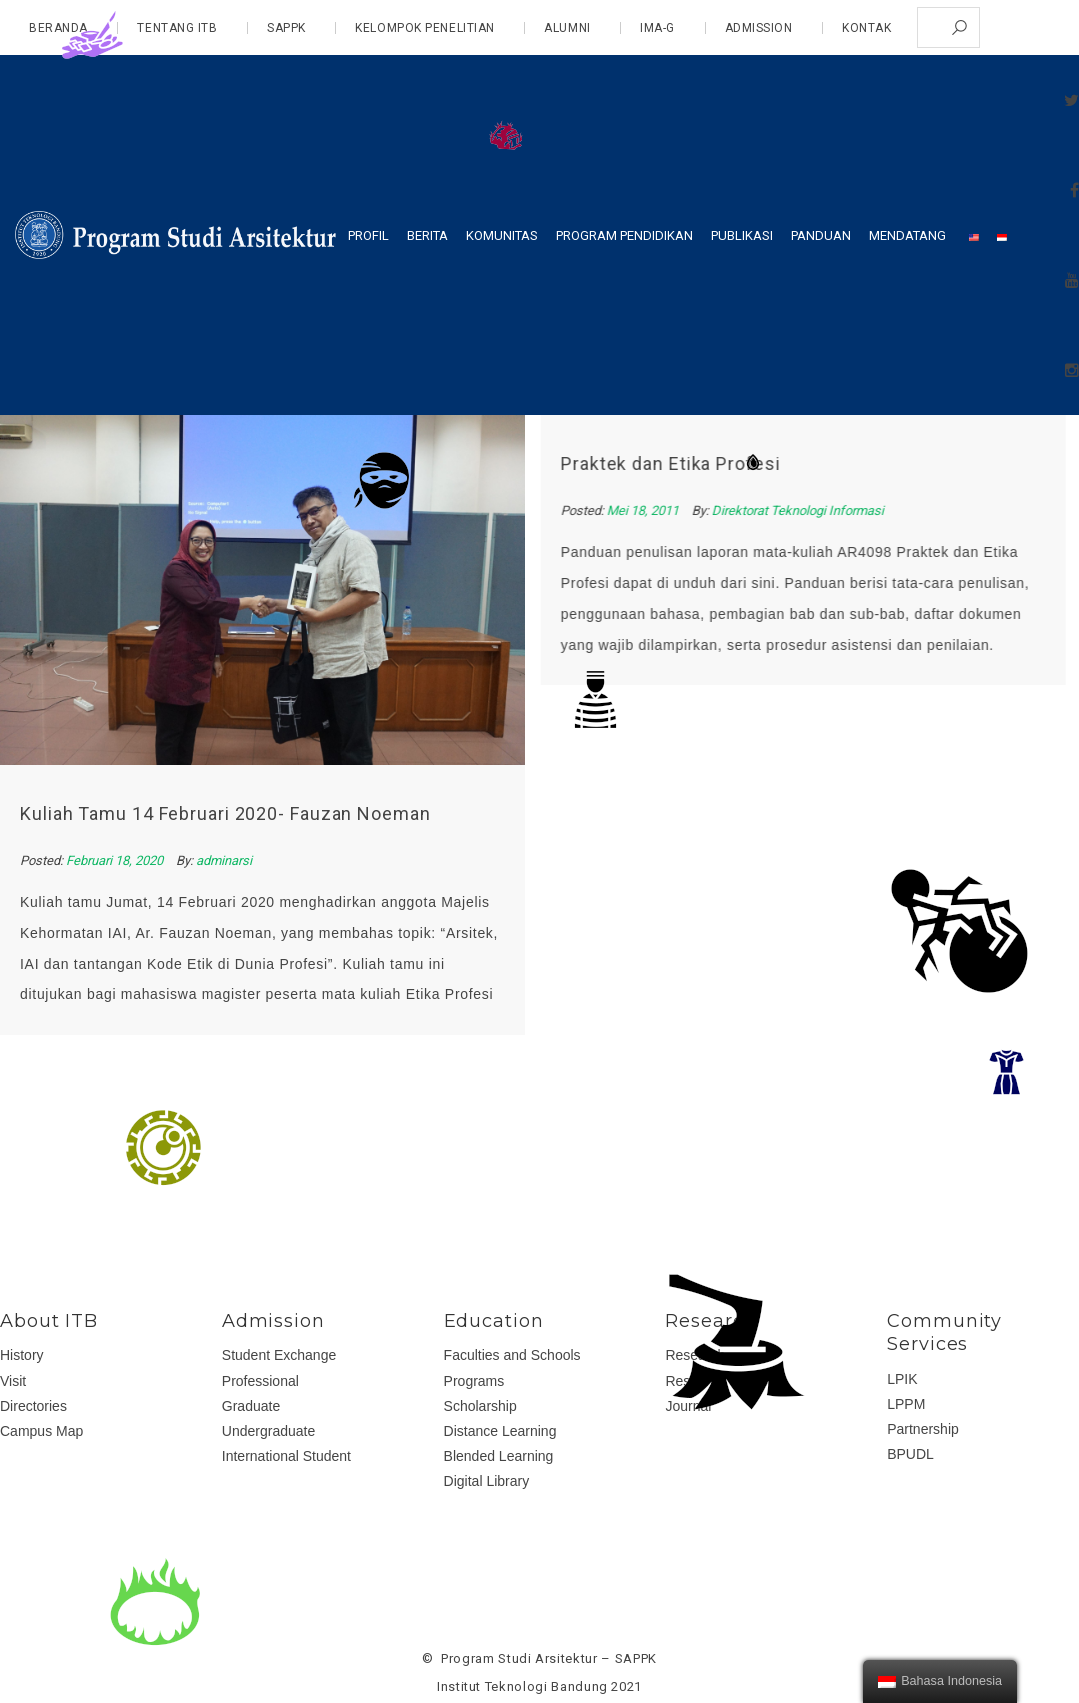 The width and height of the screenshot is (1079, 1703). I want to click on view travel outfit options, so click(1006, 1071).